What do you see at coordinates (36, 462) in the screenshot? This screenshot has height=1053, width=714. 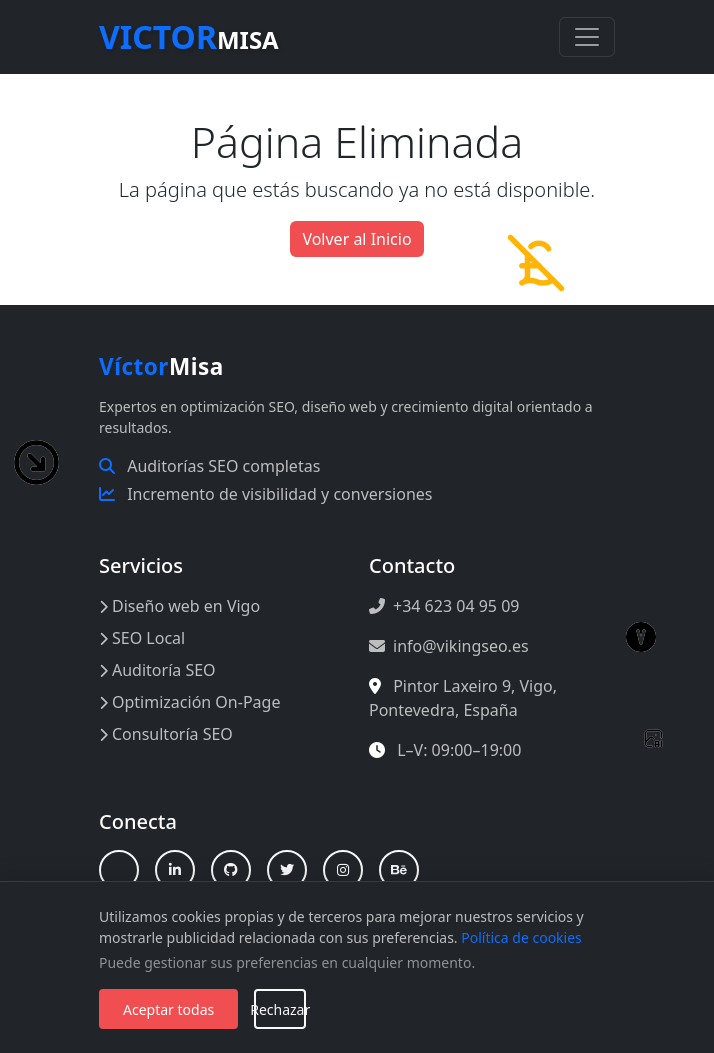 I see `navigate to the next item or section` at bounding box center [36, 462].